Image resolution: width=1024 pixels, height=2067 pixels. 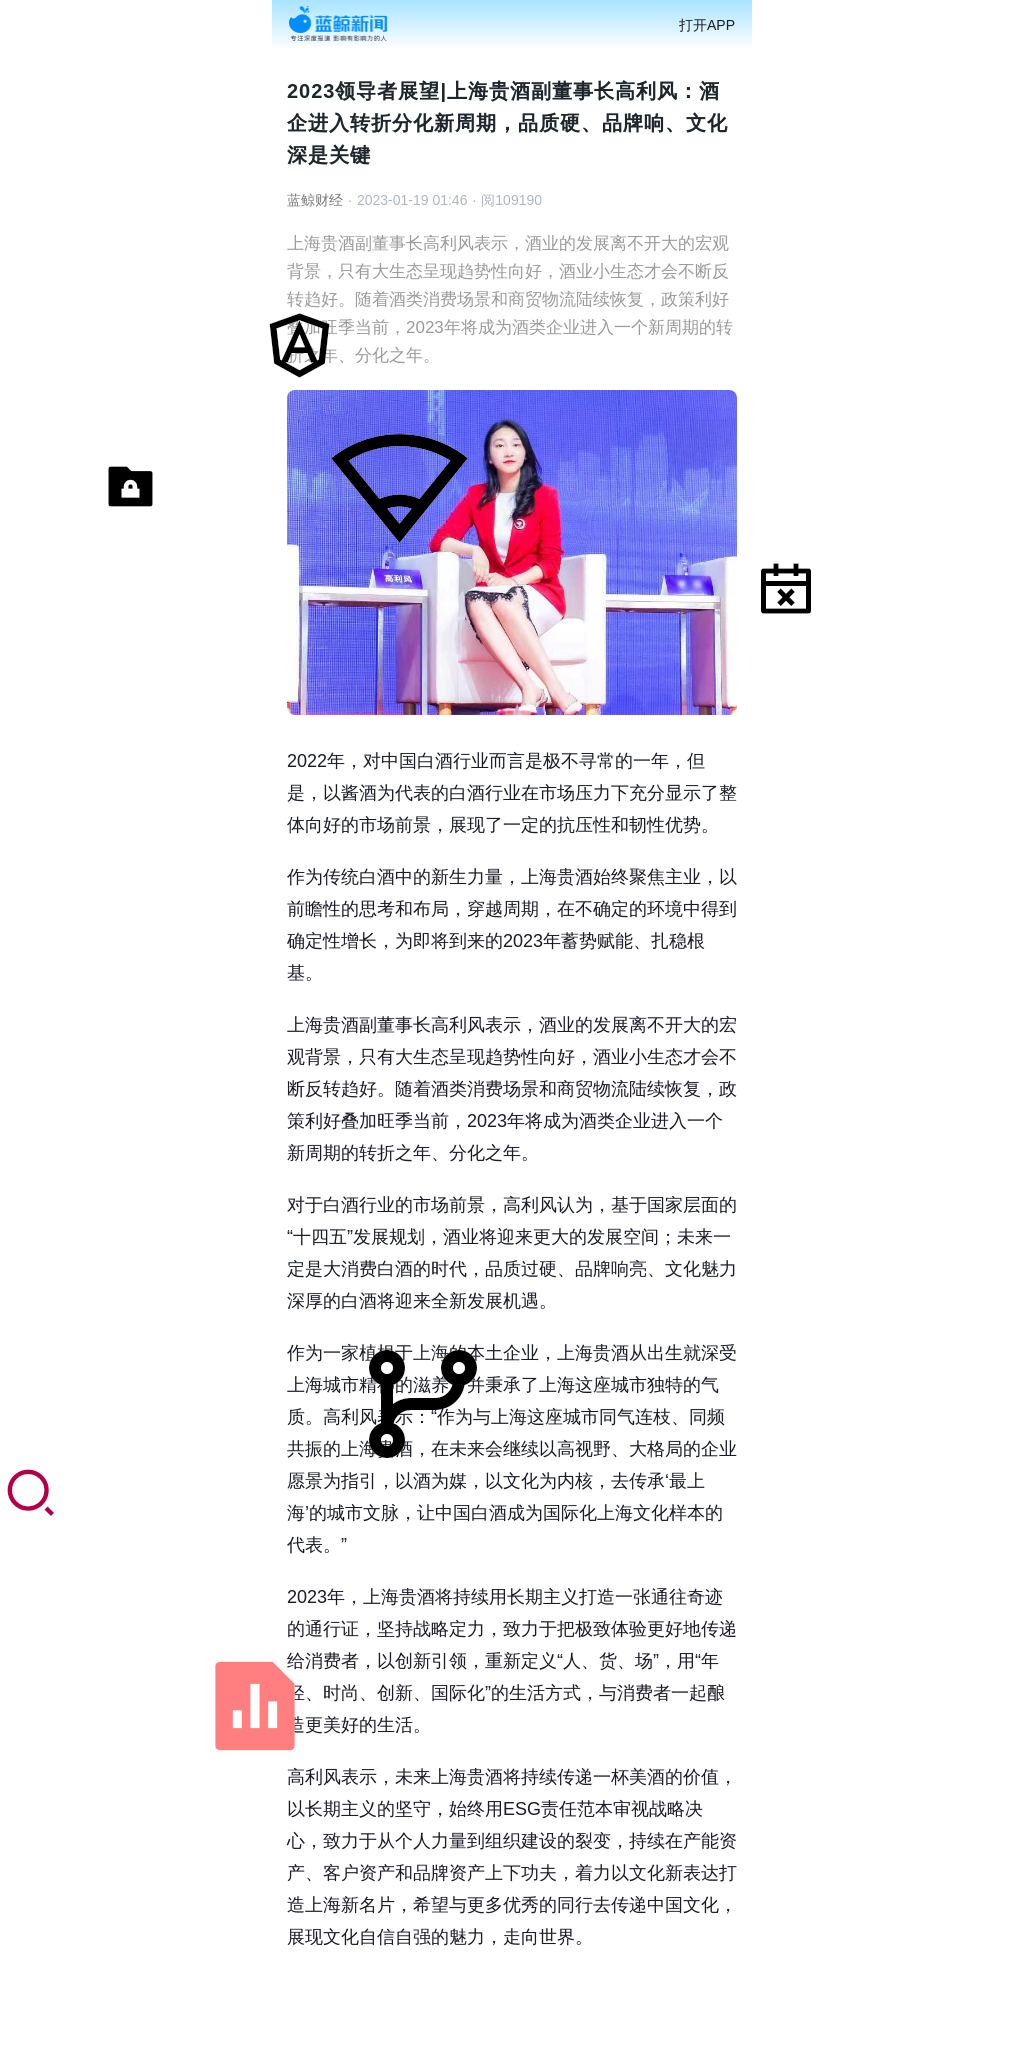 I want to click on angularjs framework logo, so click(x=299, y=345).